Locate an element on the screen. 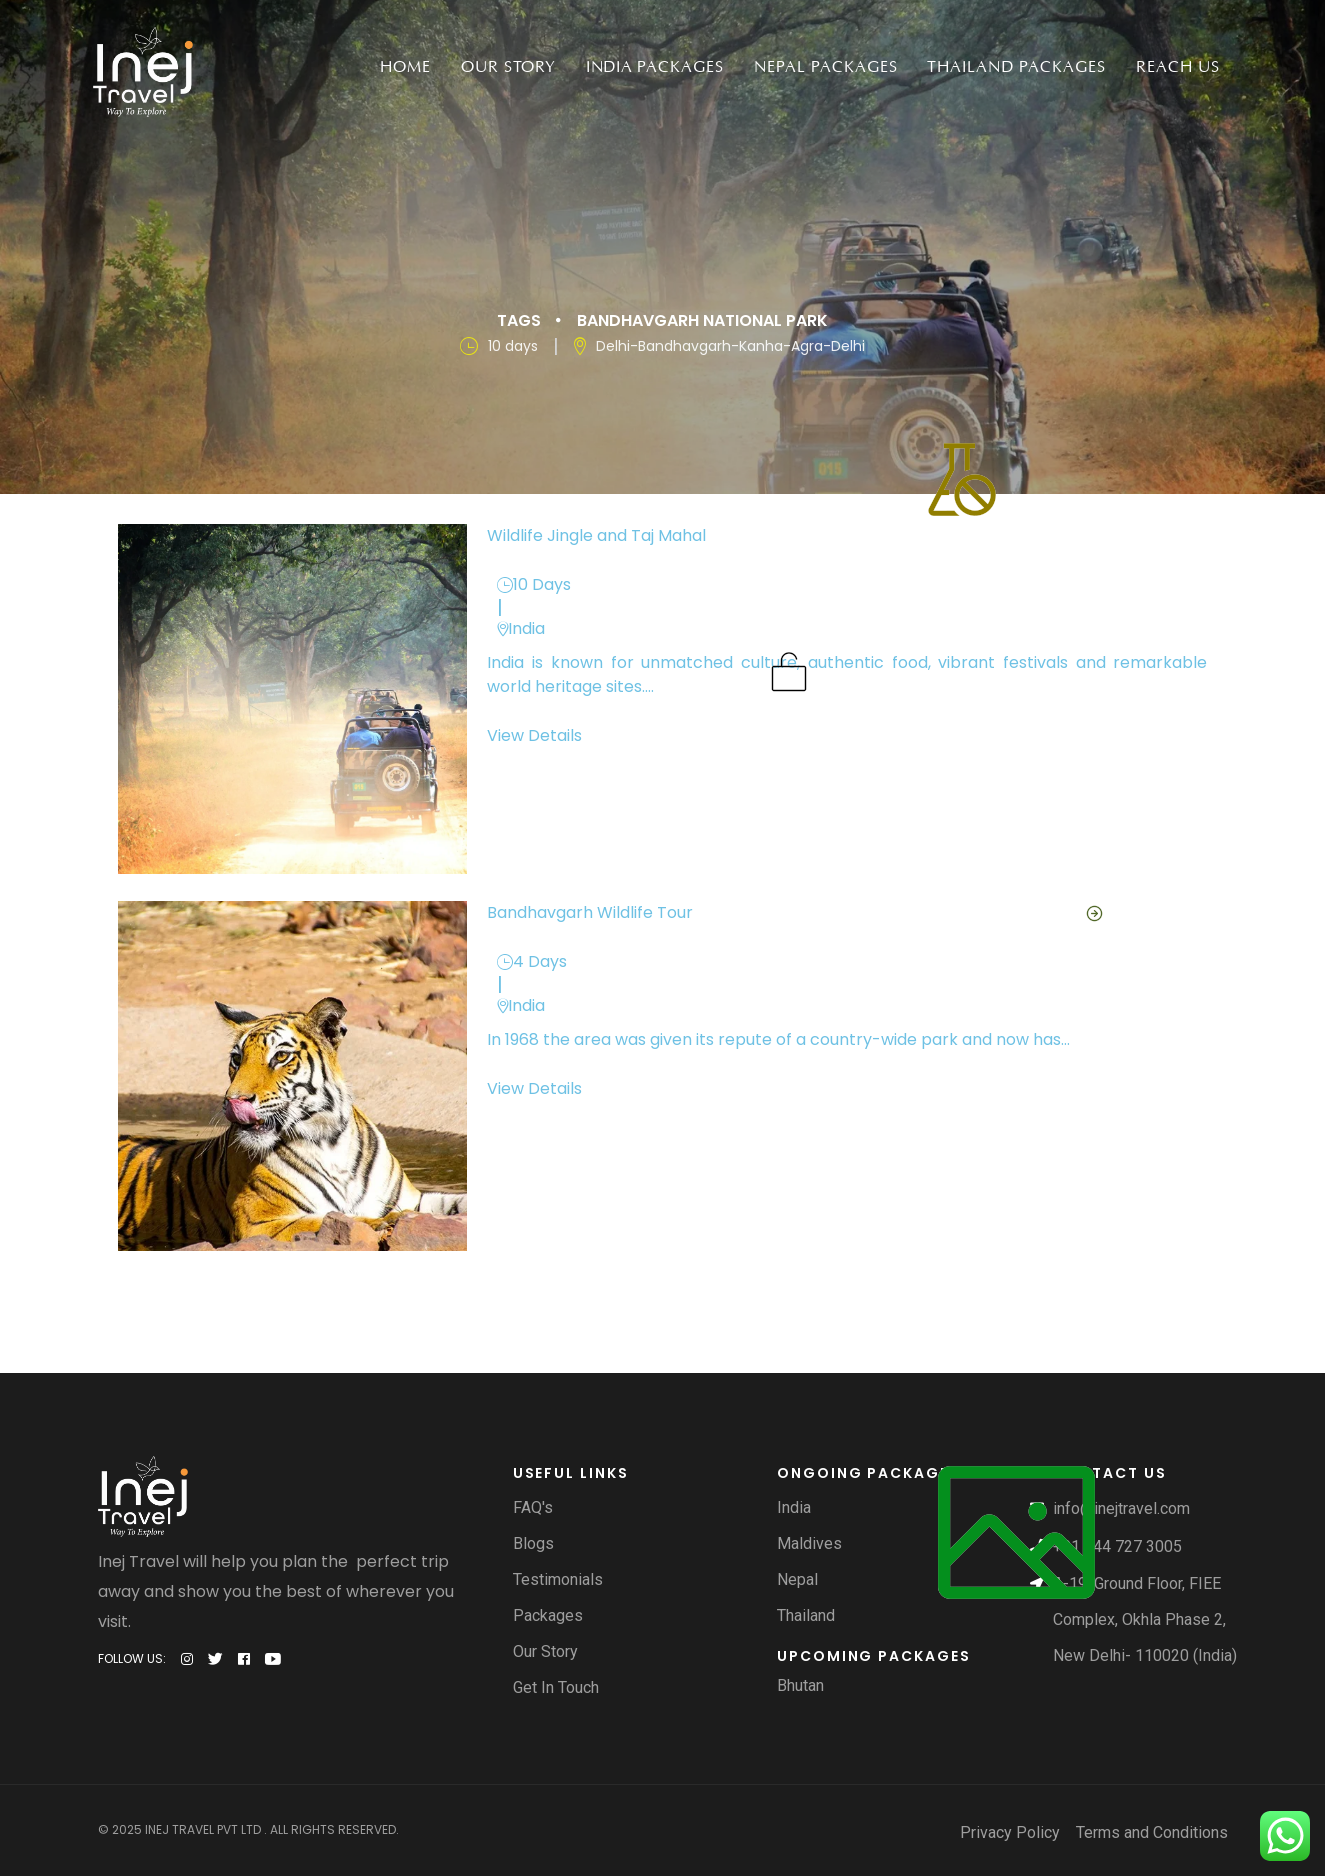  view or open an image file is located at coordinates (1016, 1532).